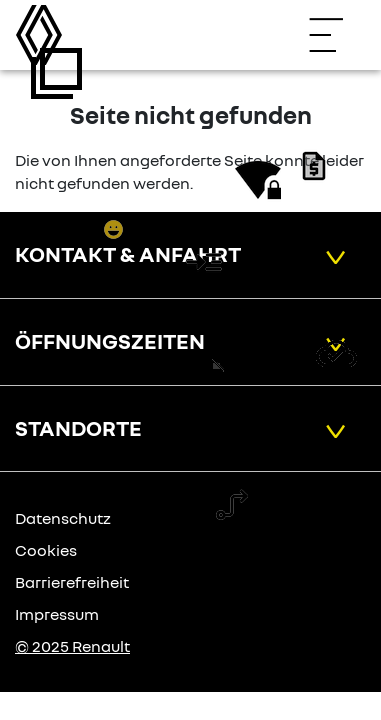 The height and width of the screenshot is (720, 381). Describe the element at coordinates (258, 180) in the screenshot. I see `connect to a password-protected wifi network` at that location.